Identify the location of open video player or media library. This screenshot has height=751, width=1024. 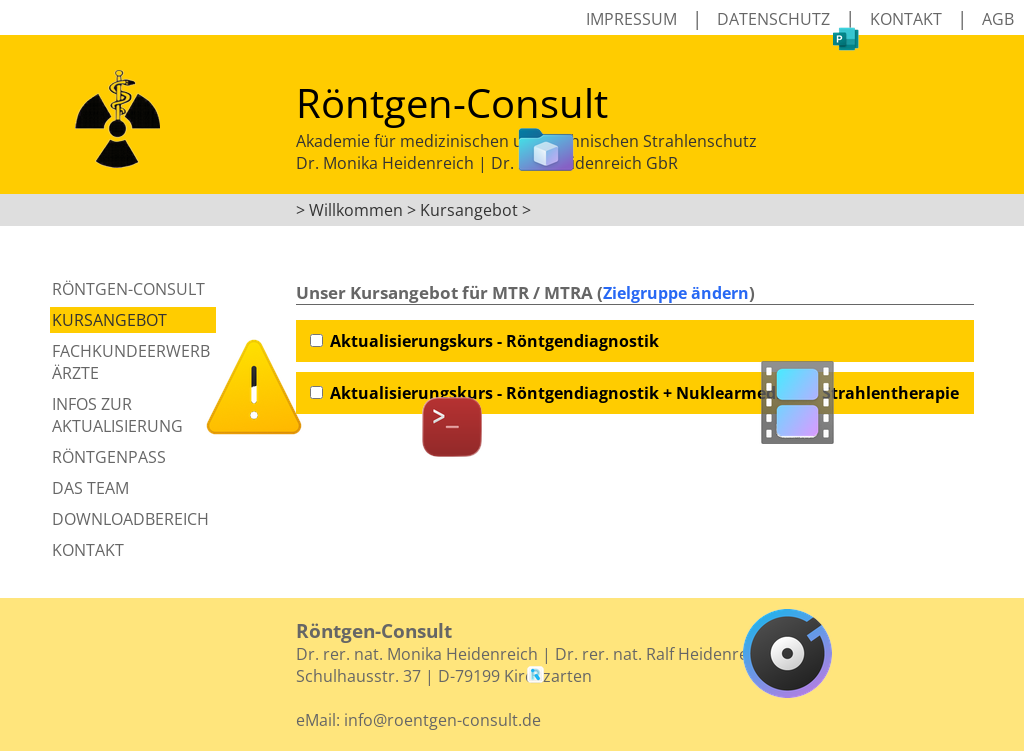
(797, 402).